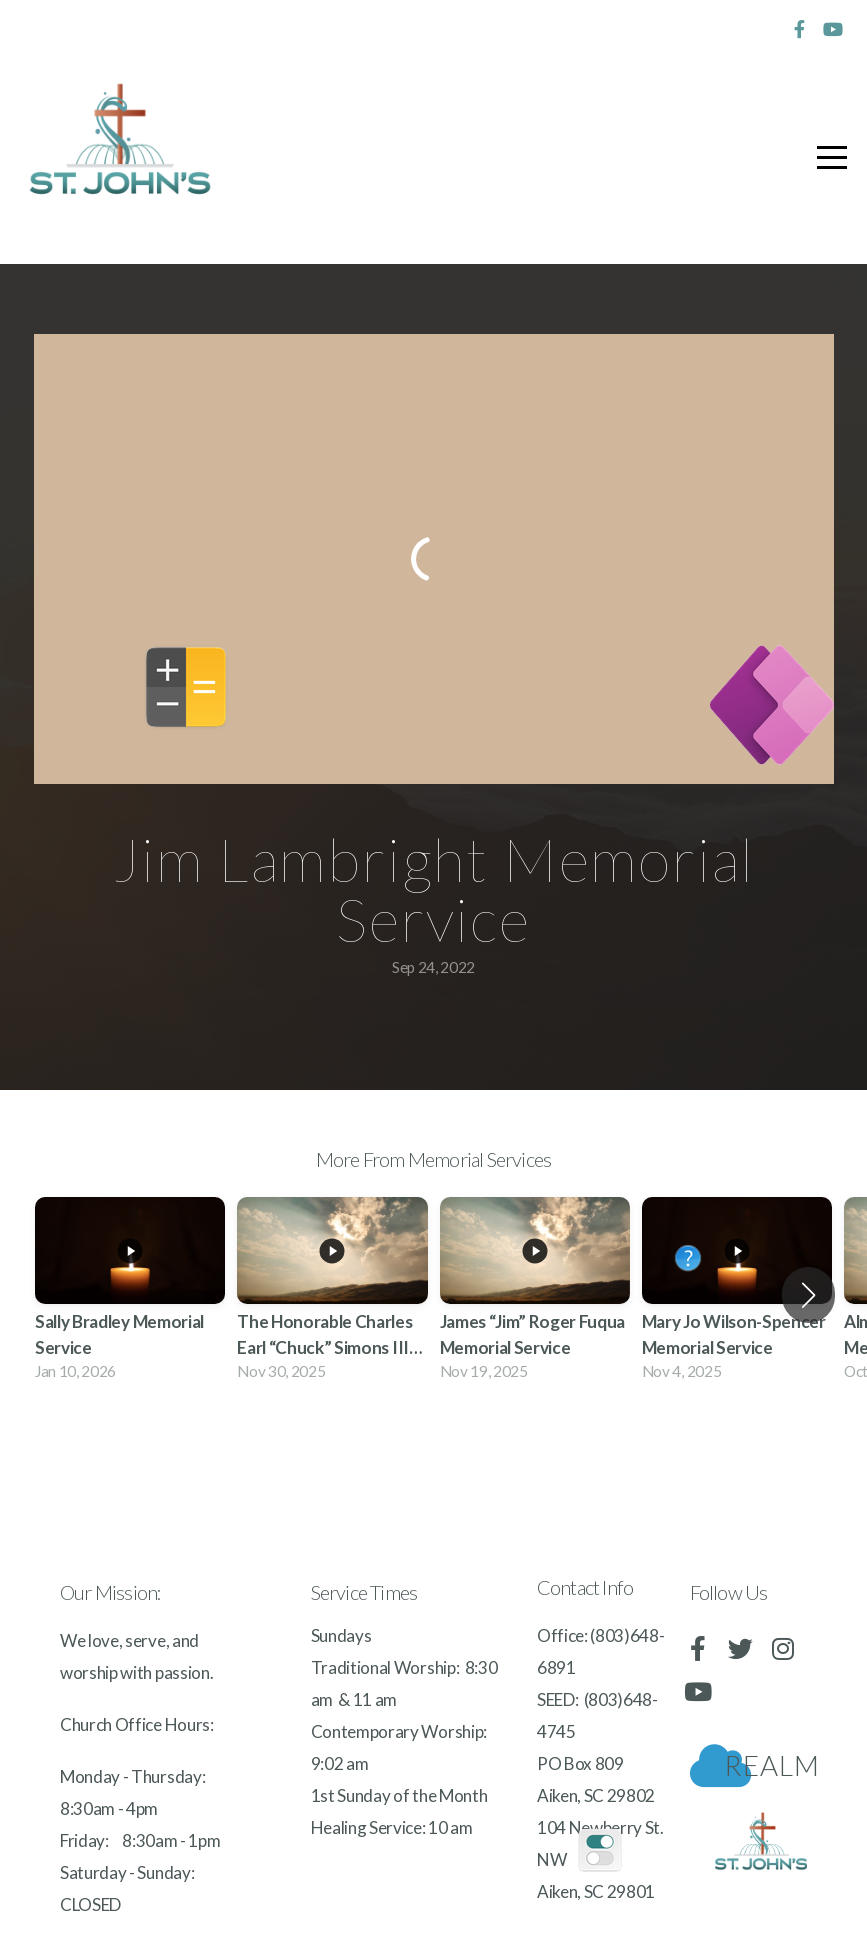 This screenshot has height=1960, width=867. Describe the element at coordinates (688, 1258) in the screenshot. I see `access help and support documentation` at that location.